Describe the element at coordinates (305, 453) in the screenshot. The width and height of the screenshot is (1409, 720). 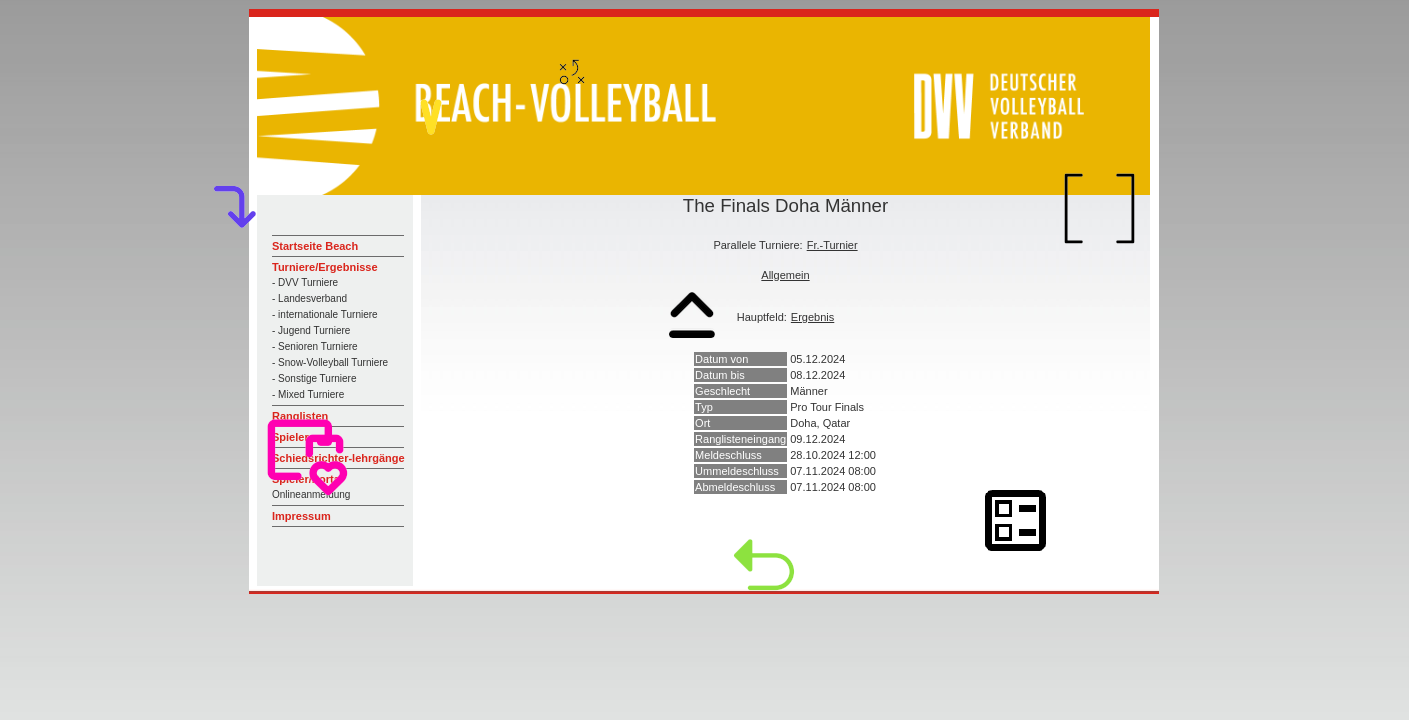
I see `favorite or like a connected device` at that location.